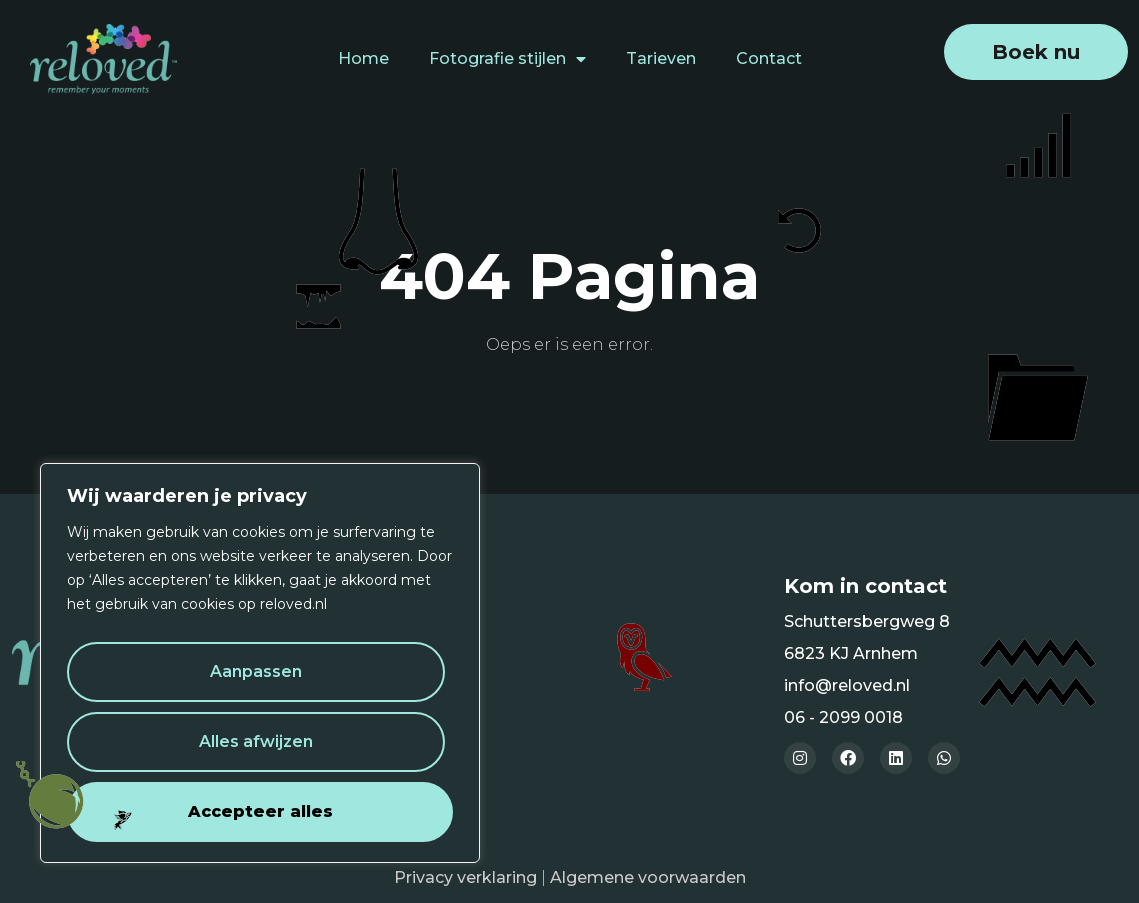 The image size is (1139, 903). Describe the element at coordinates (1036, 395) in the screenshot. I see `open or browse files in a folder` at that location.